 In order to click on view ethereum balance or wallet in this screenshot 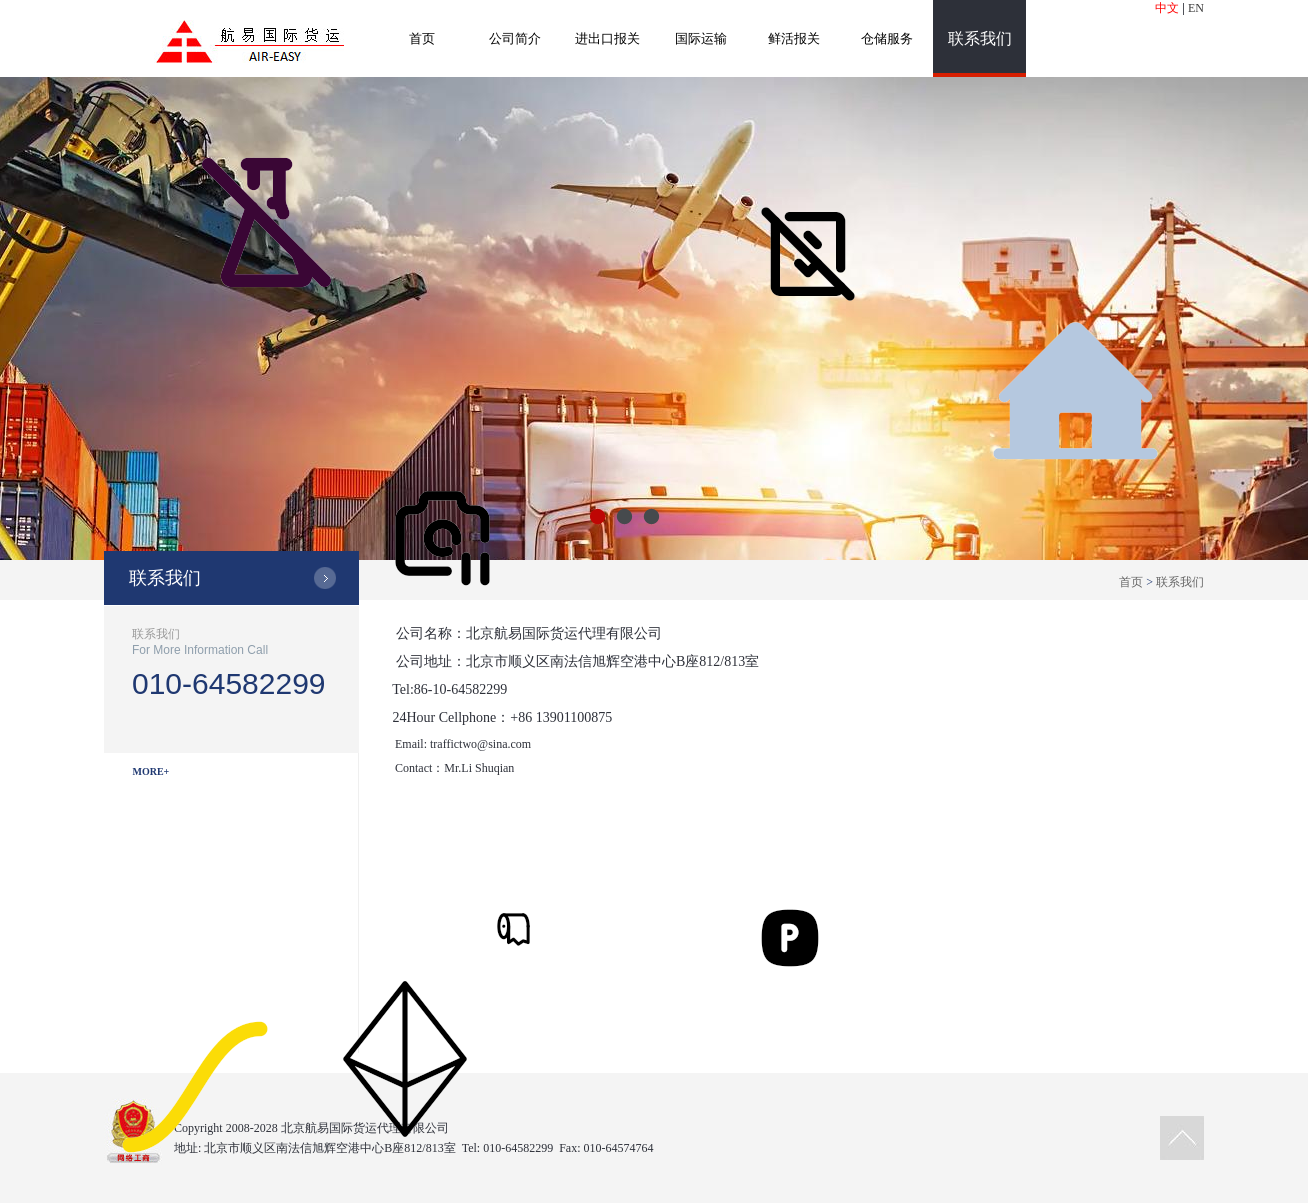, I will do `click(405, 1059)`.